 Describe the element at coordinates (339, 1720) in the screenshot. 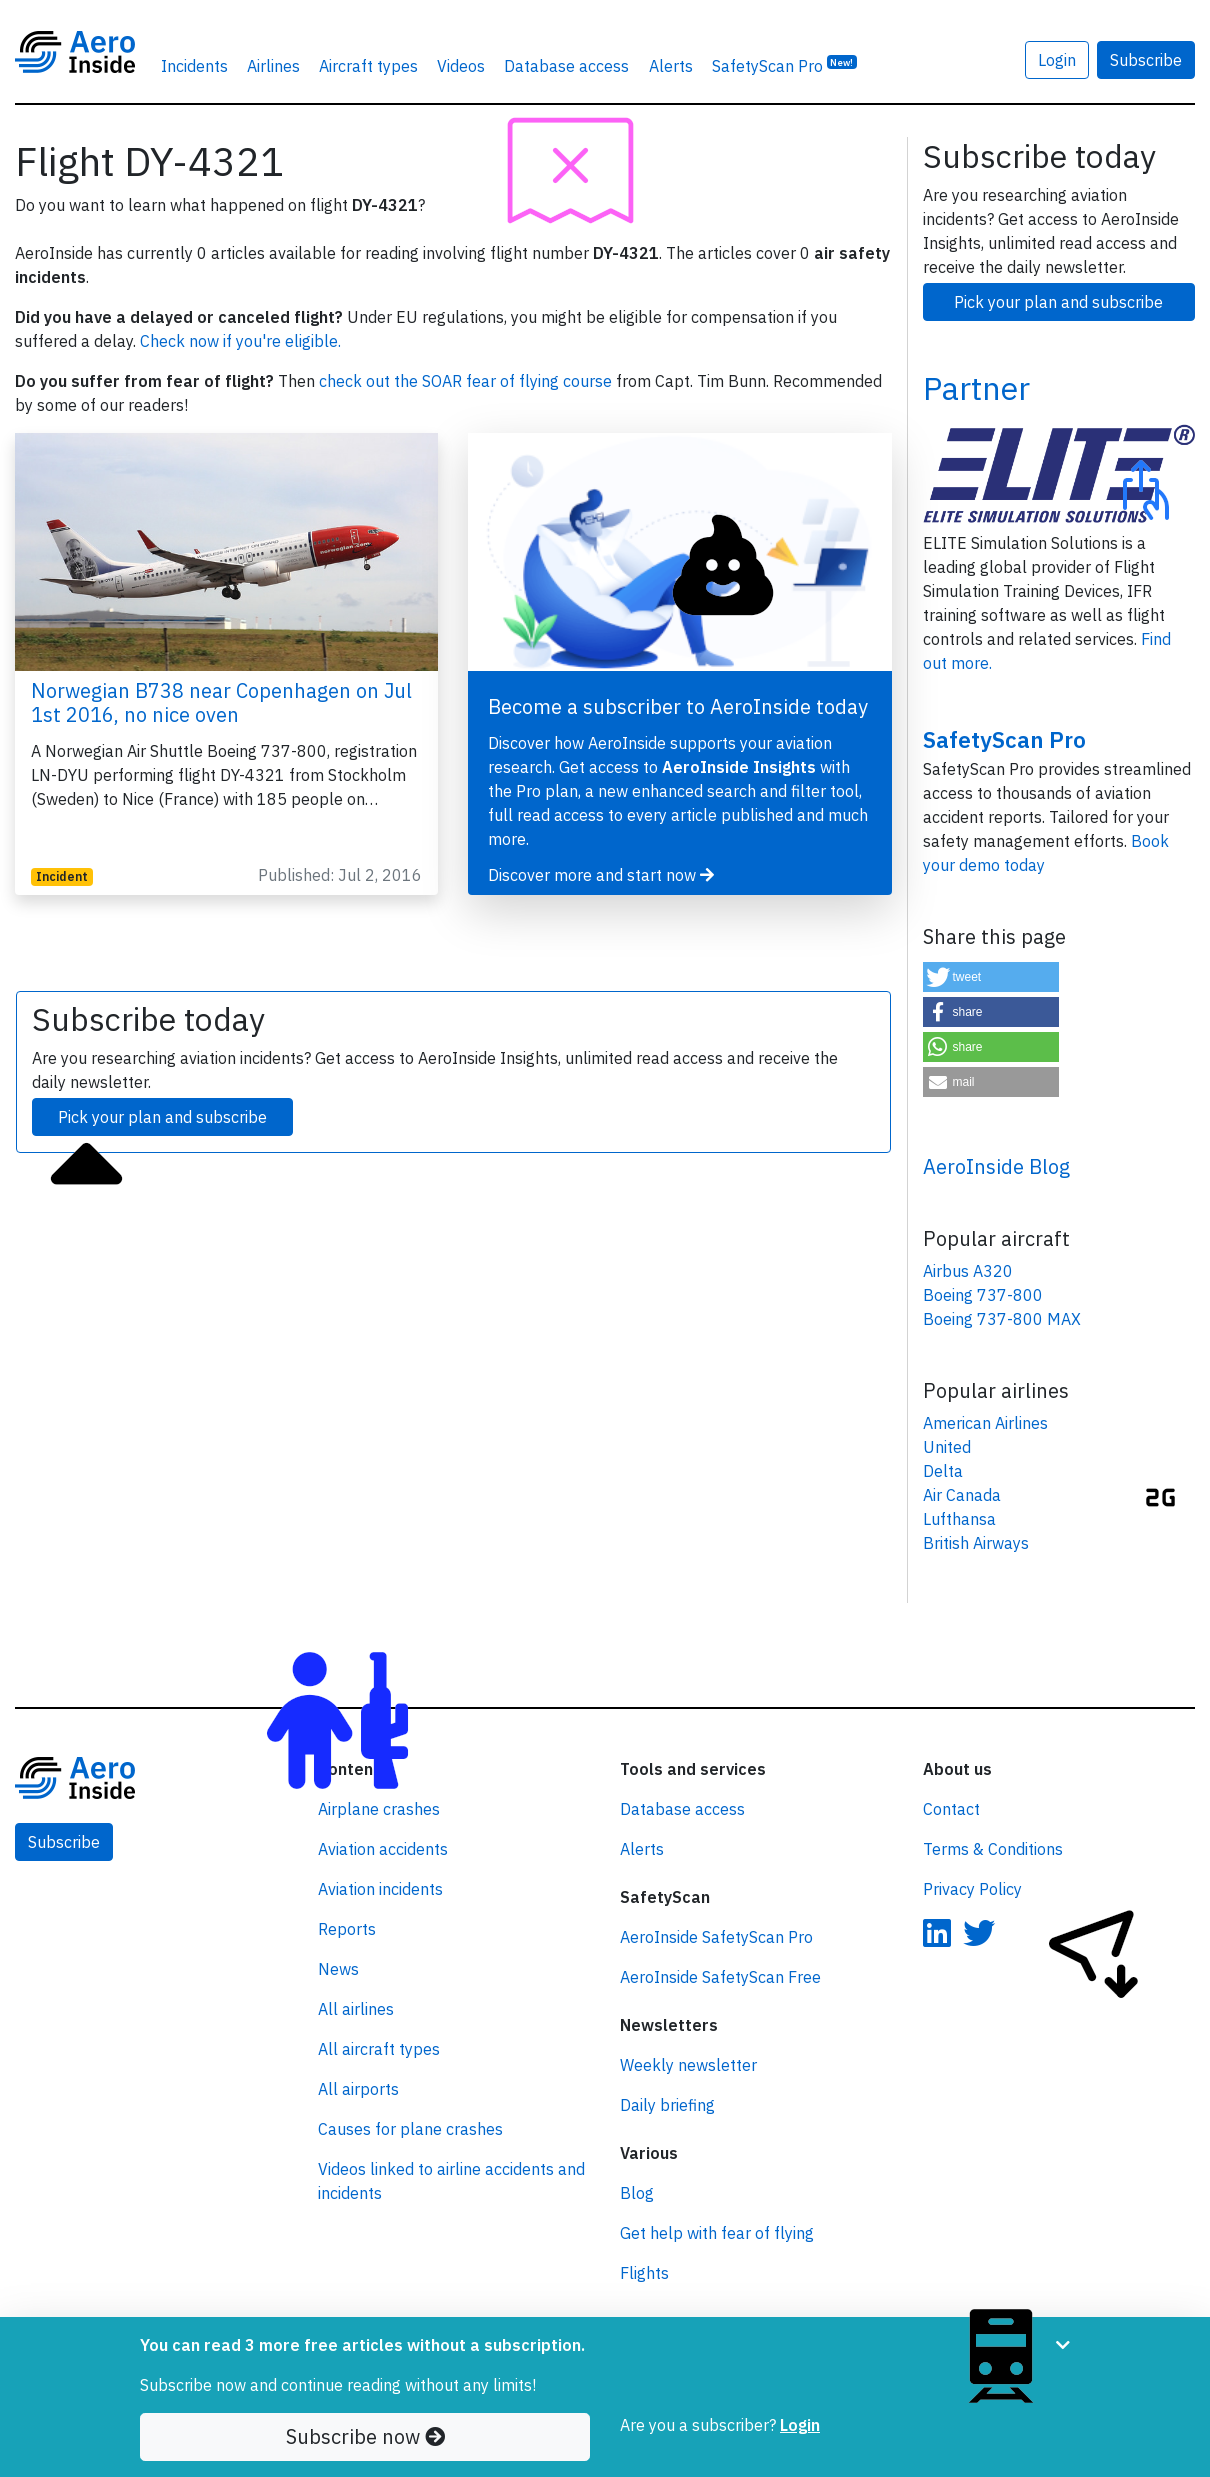

I see `indicates child soldier awareness or prevention cause` at that location.